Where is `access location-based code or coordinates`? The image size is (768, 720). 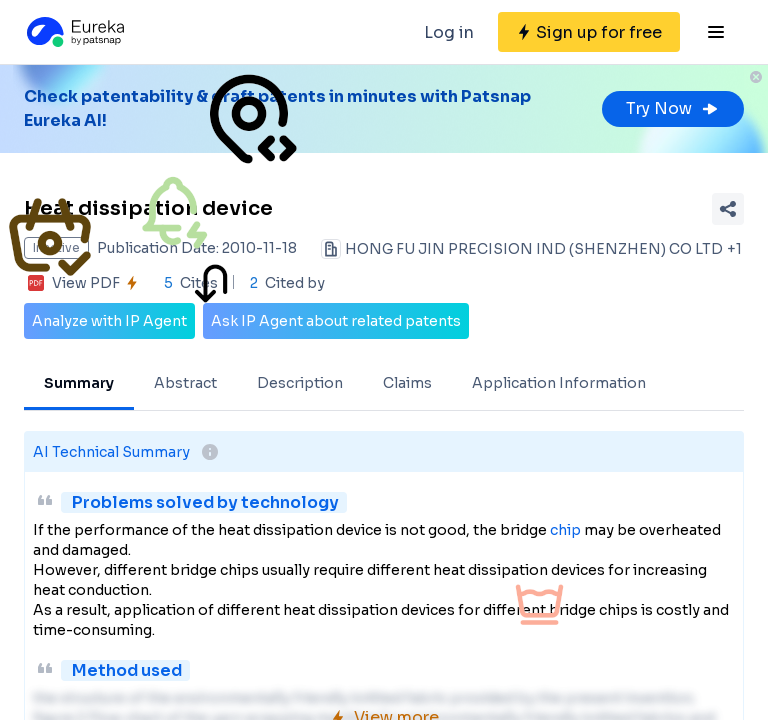
access location-based code or coordinates is located at coordinates (249, 118).